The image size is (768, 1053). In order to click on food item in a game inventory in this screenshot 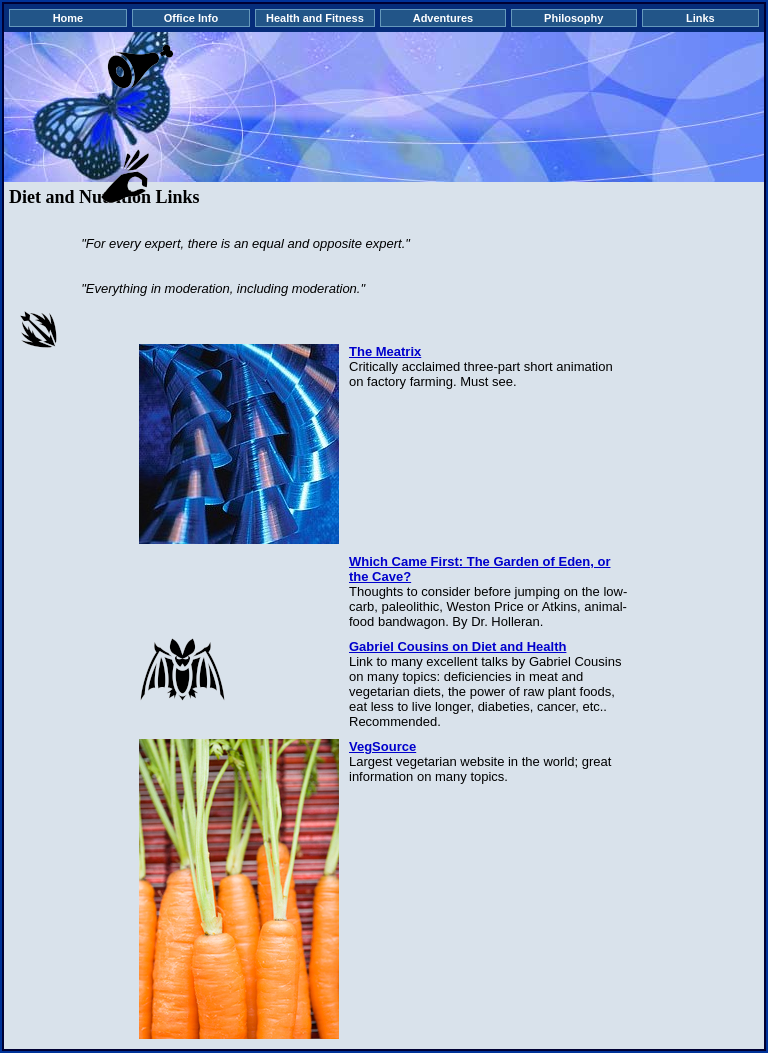, I will do `click(140, 66)`.